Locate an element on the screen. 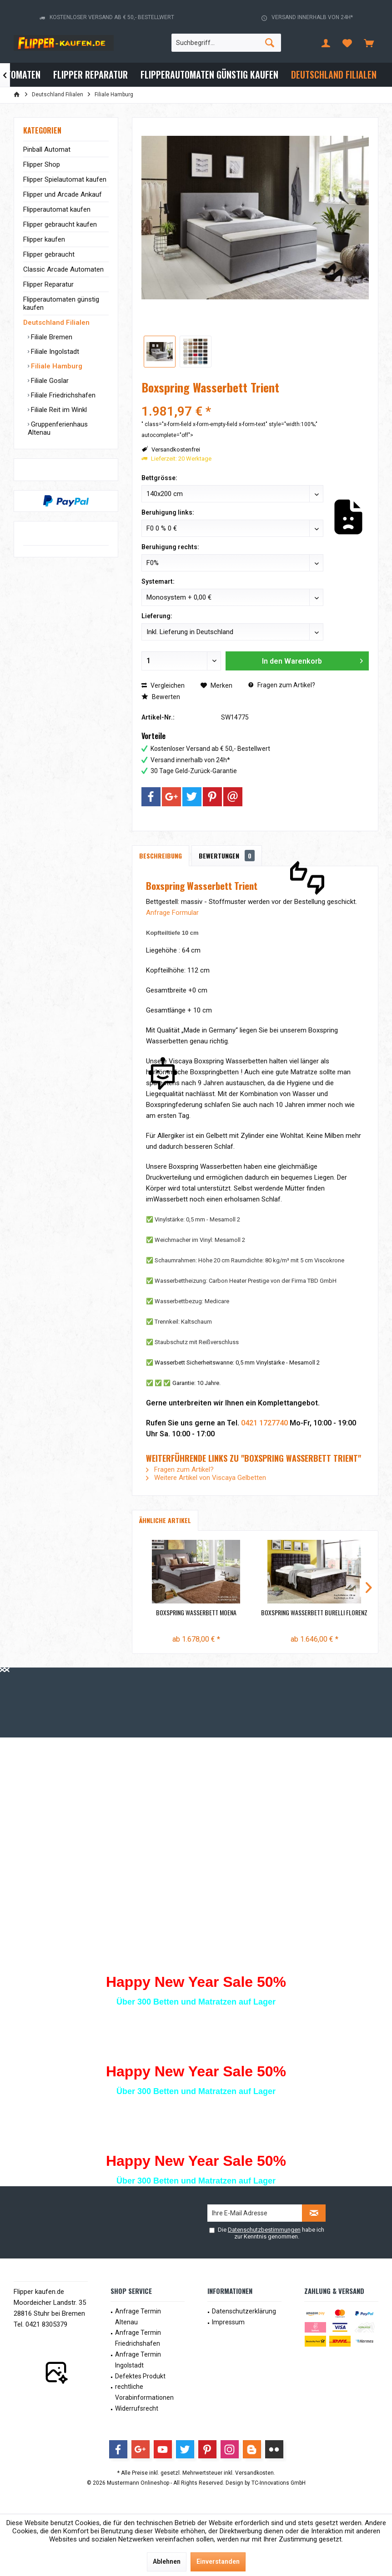  rate or provide feedback is located at coordinates (307, 878).